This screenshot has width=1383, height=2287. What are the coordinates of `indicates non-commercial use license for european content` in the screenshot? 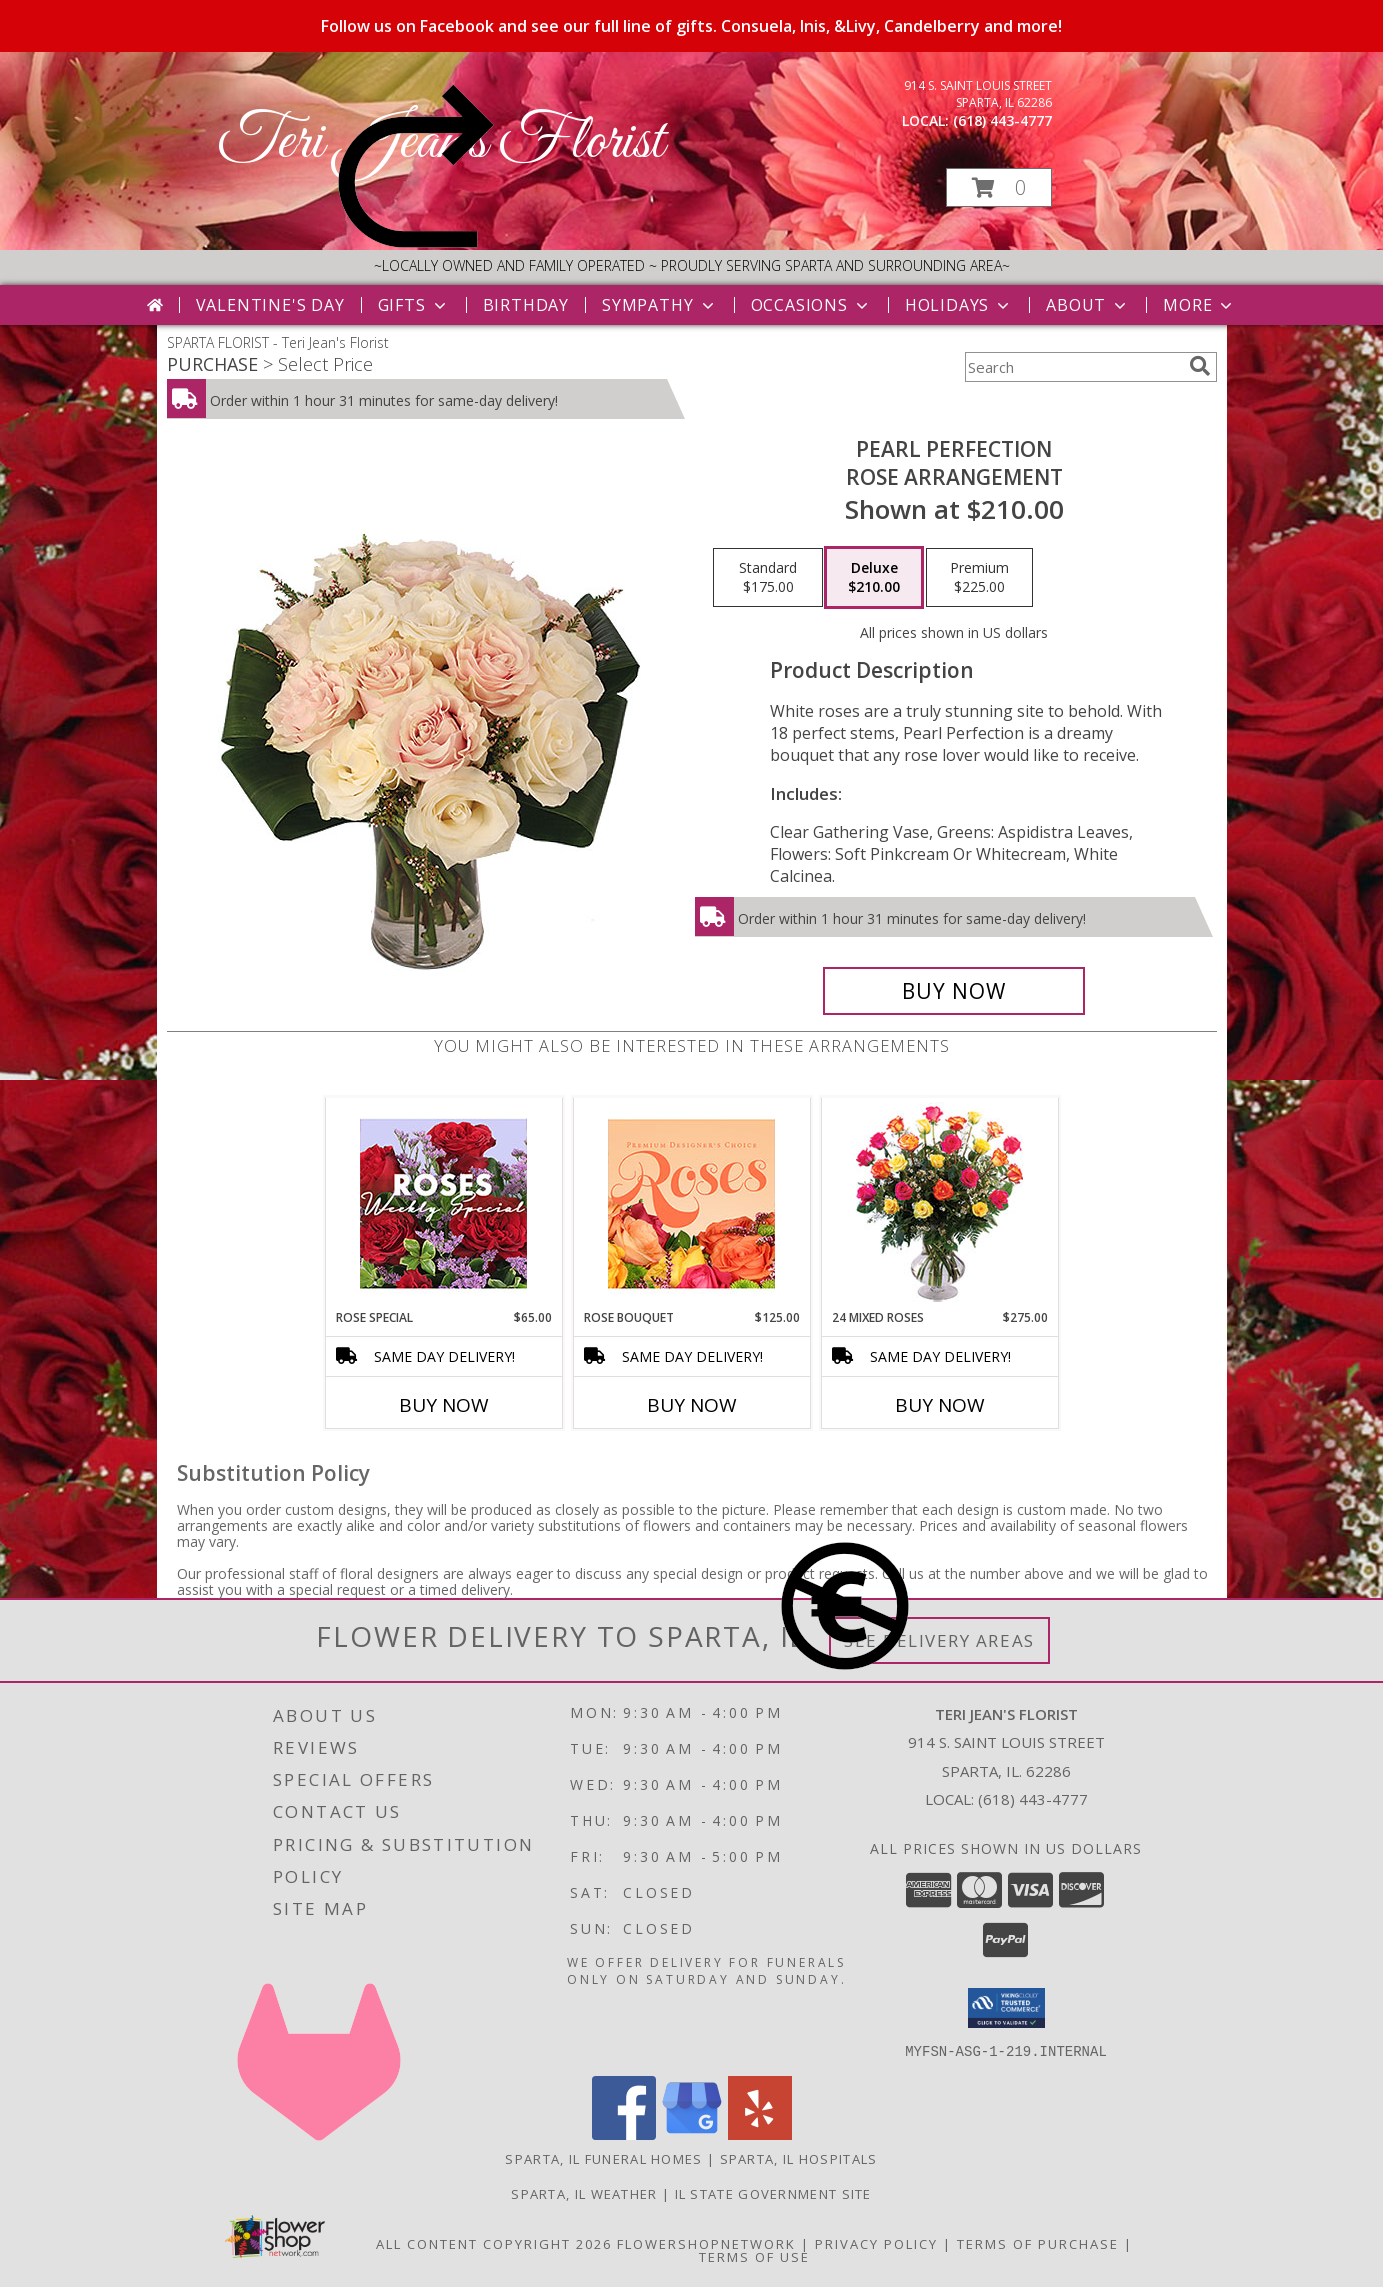 It's located at (845, 1606).